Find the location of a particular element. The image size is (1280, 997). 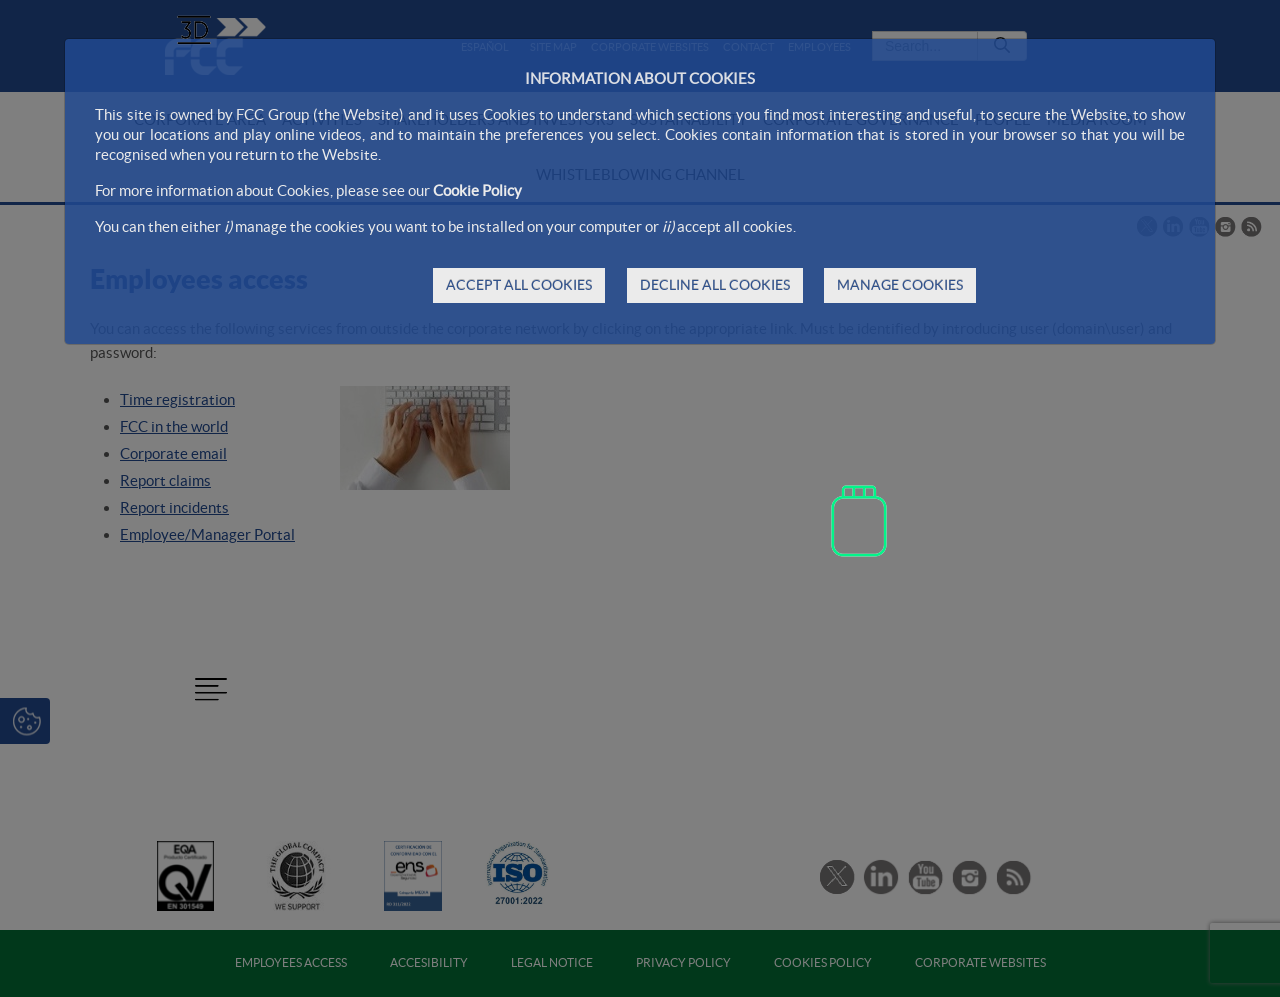

align text to the left is located at coordinates (211, 690).